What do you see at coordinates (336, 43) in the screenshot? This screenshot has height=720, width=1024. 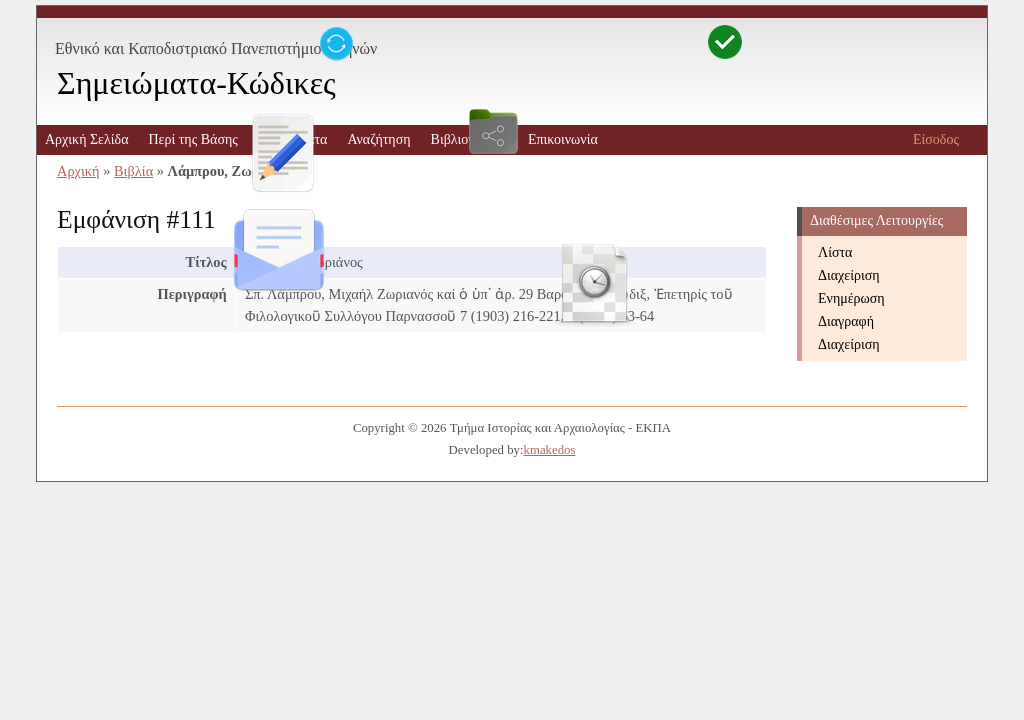 I see `dropbox is currently syncing files` at bounding box center [336, 43].